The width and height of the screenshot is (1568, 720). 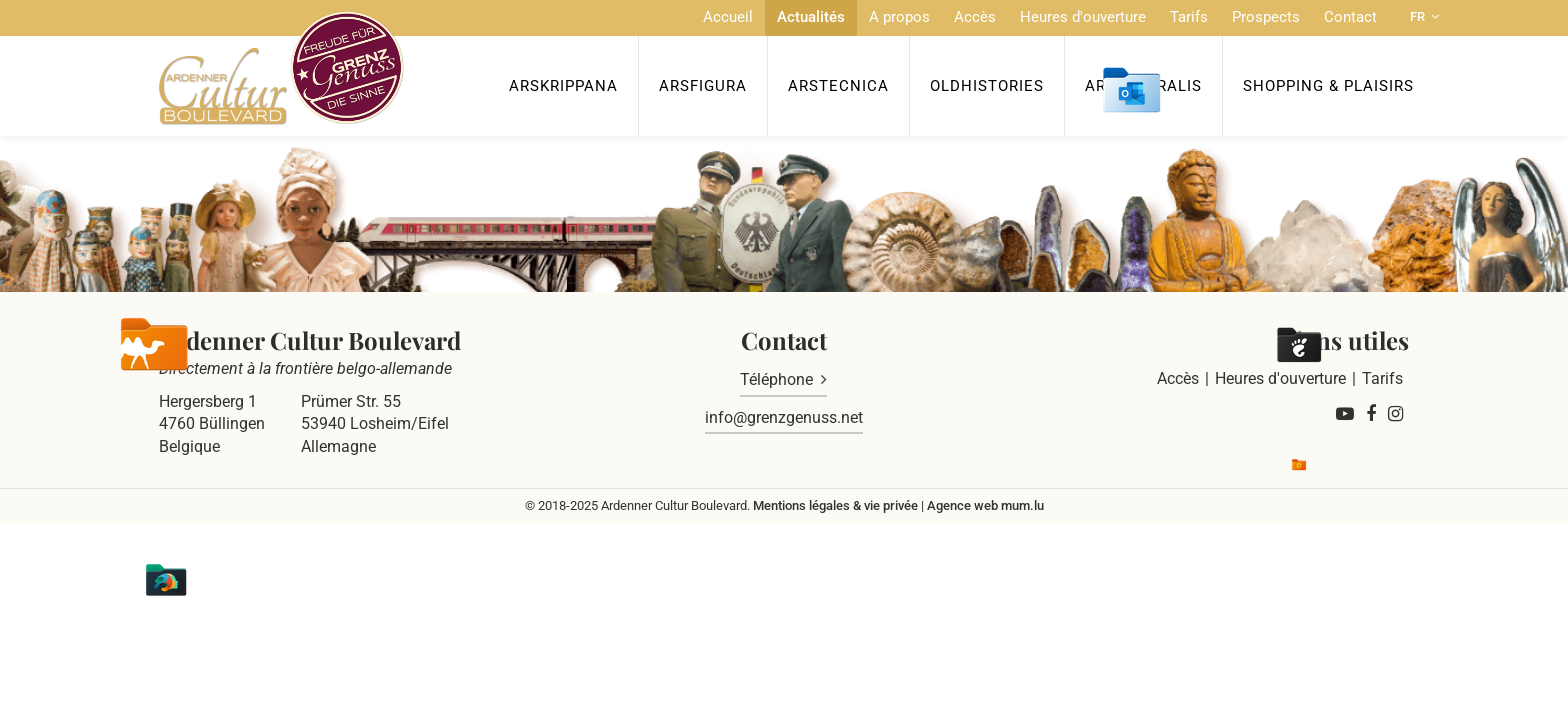 I want to click on open folder containing microsoft outlook files, so click(x=1131, y=91).